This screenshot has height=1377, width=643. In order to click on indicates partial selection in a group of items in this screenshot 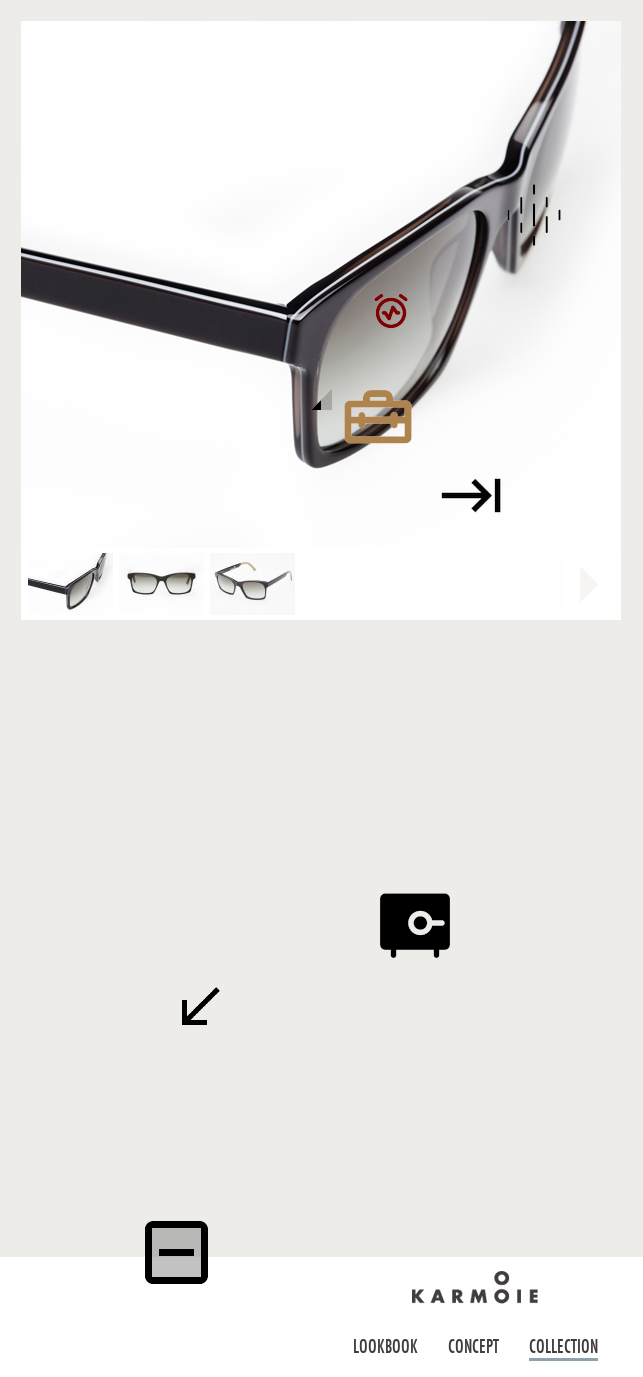, I will do `click(176, 1252)`.